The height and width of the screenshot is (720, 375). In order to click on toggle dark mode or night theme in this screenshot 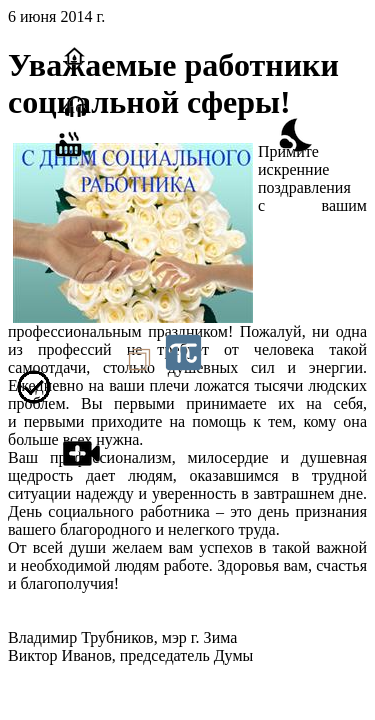, I will do `click(298, 135)`.